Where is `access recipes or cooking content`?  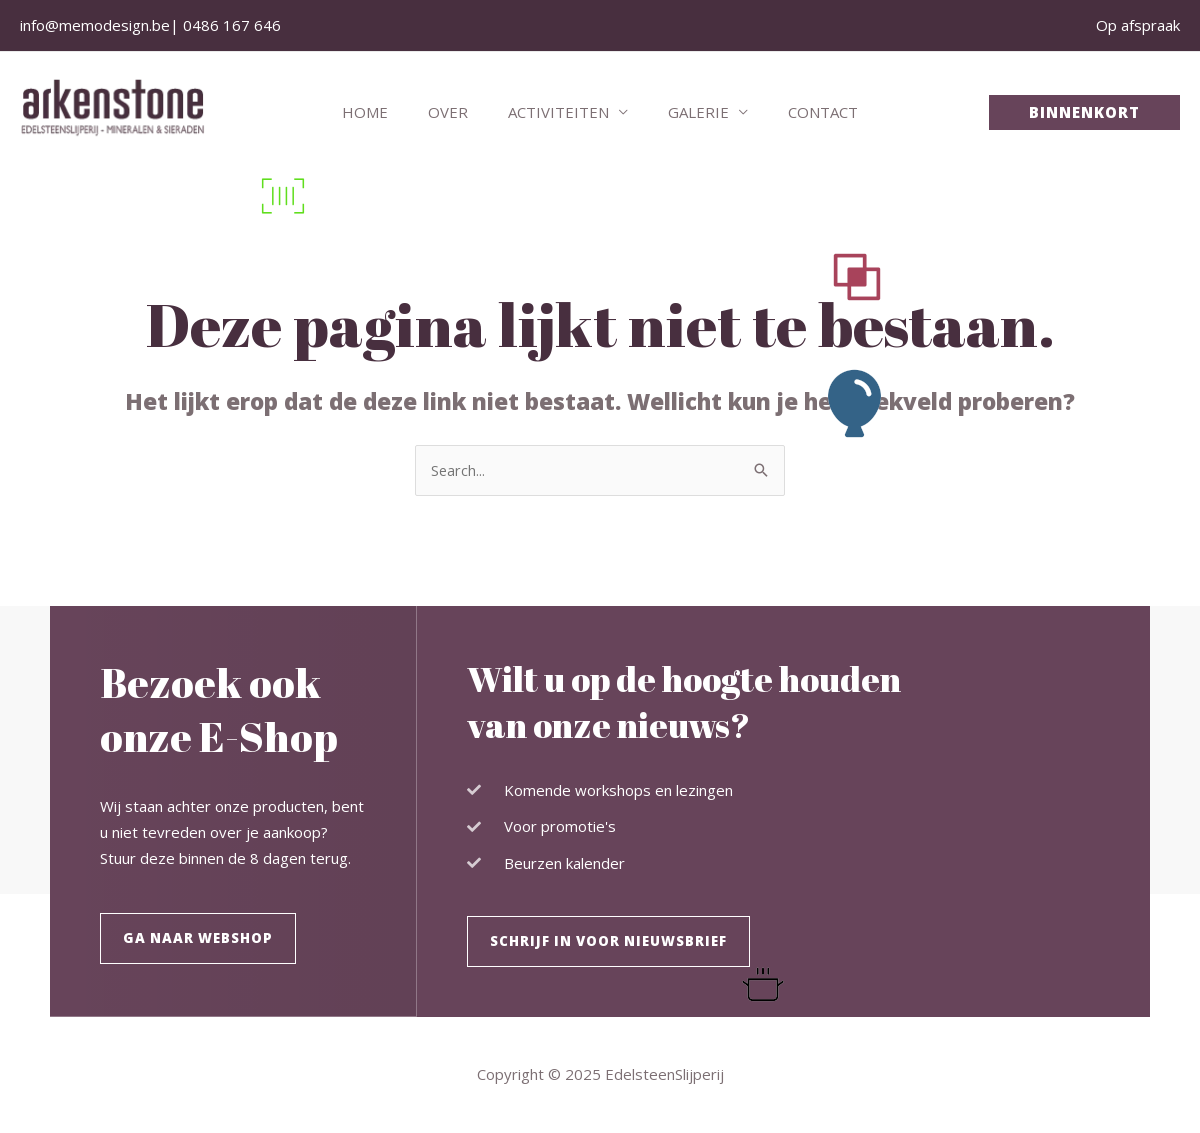 access recipes or cooking content is located at coordinates (763, 987).